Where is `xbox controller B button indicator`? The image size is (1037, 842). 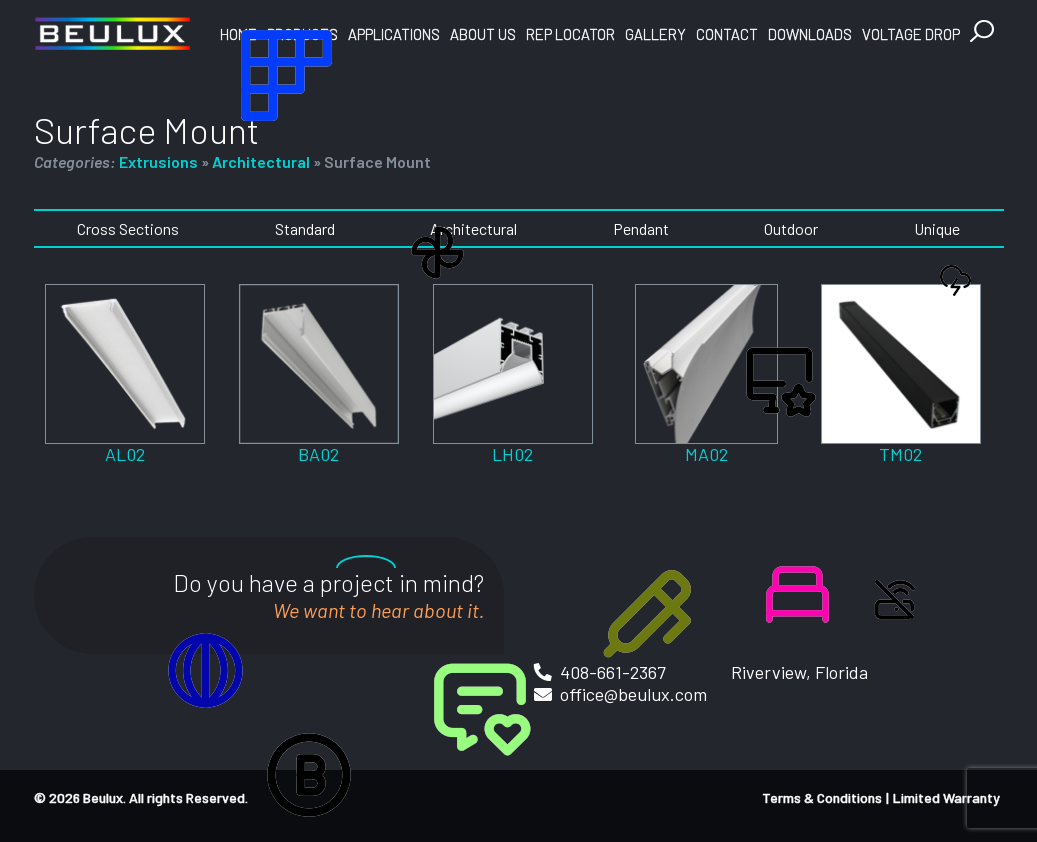 xbox controller B button indicator is located at coordinates (309, 775).